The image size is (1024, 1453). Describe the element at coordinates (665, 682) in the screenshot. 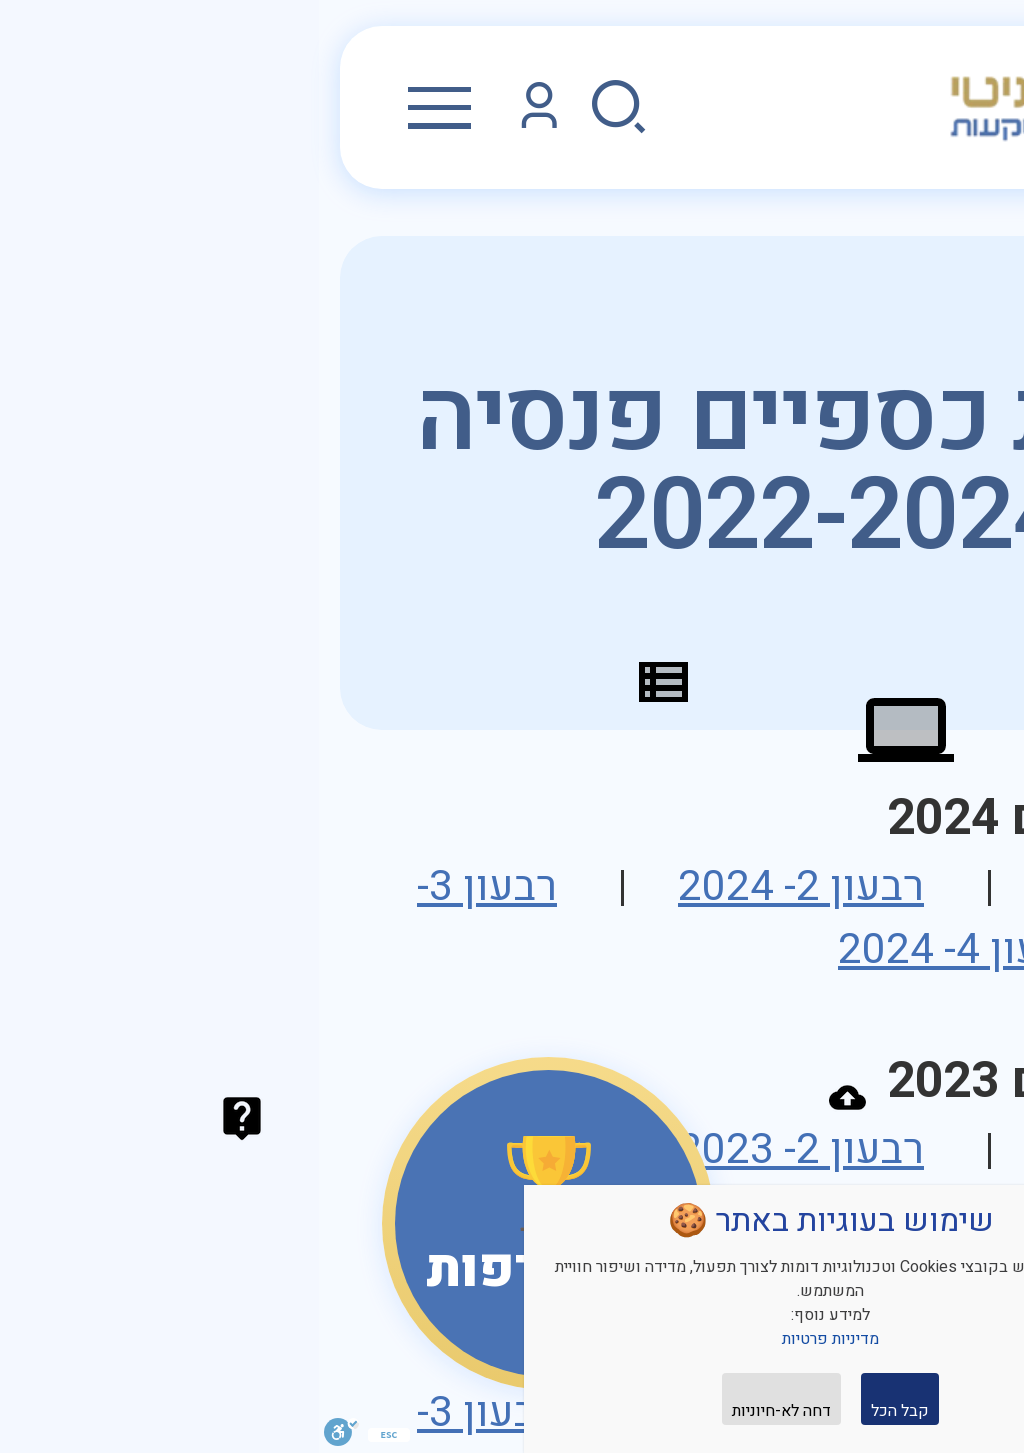

I see `switch to list view` at that location.